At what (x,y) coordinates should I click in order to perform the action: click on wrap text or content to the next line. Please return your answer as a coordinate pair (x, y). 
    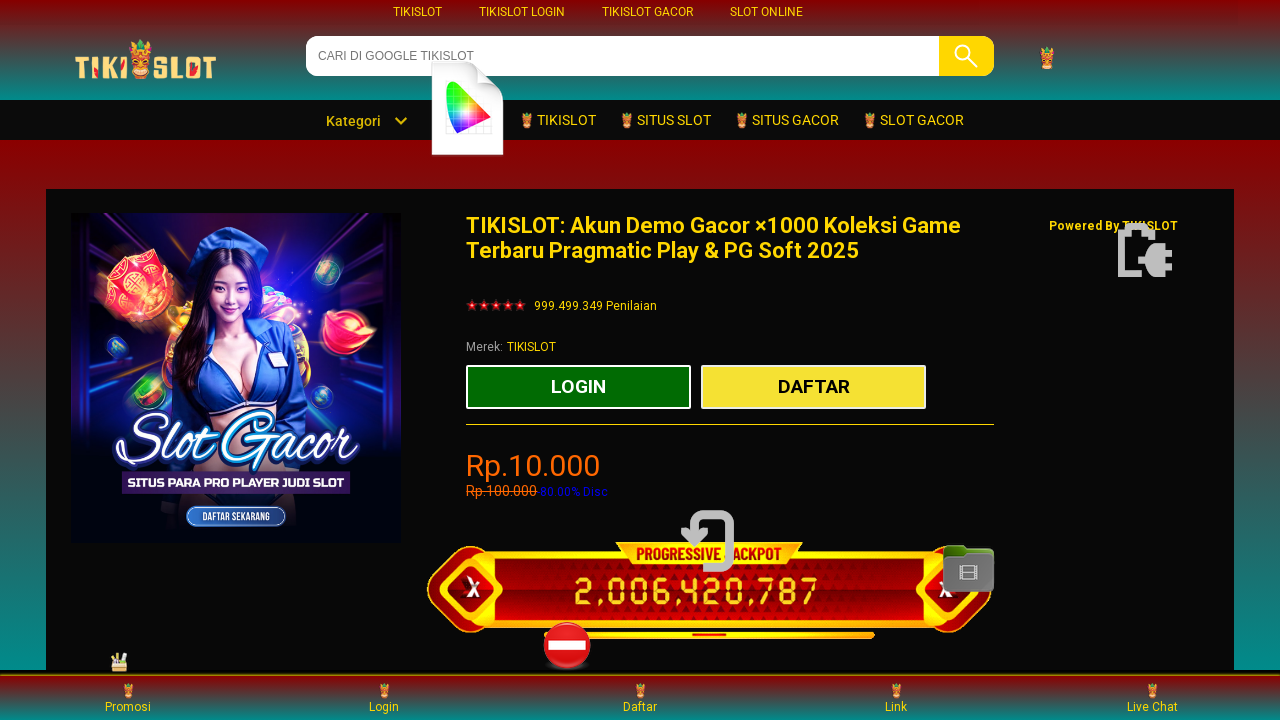
    Looking at the image, I should click on (712, 541).